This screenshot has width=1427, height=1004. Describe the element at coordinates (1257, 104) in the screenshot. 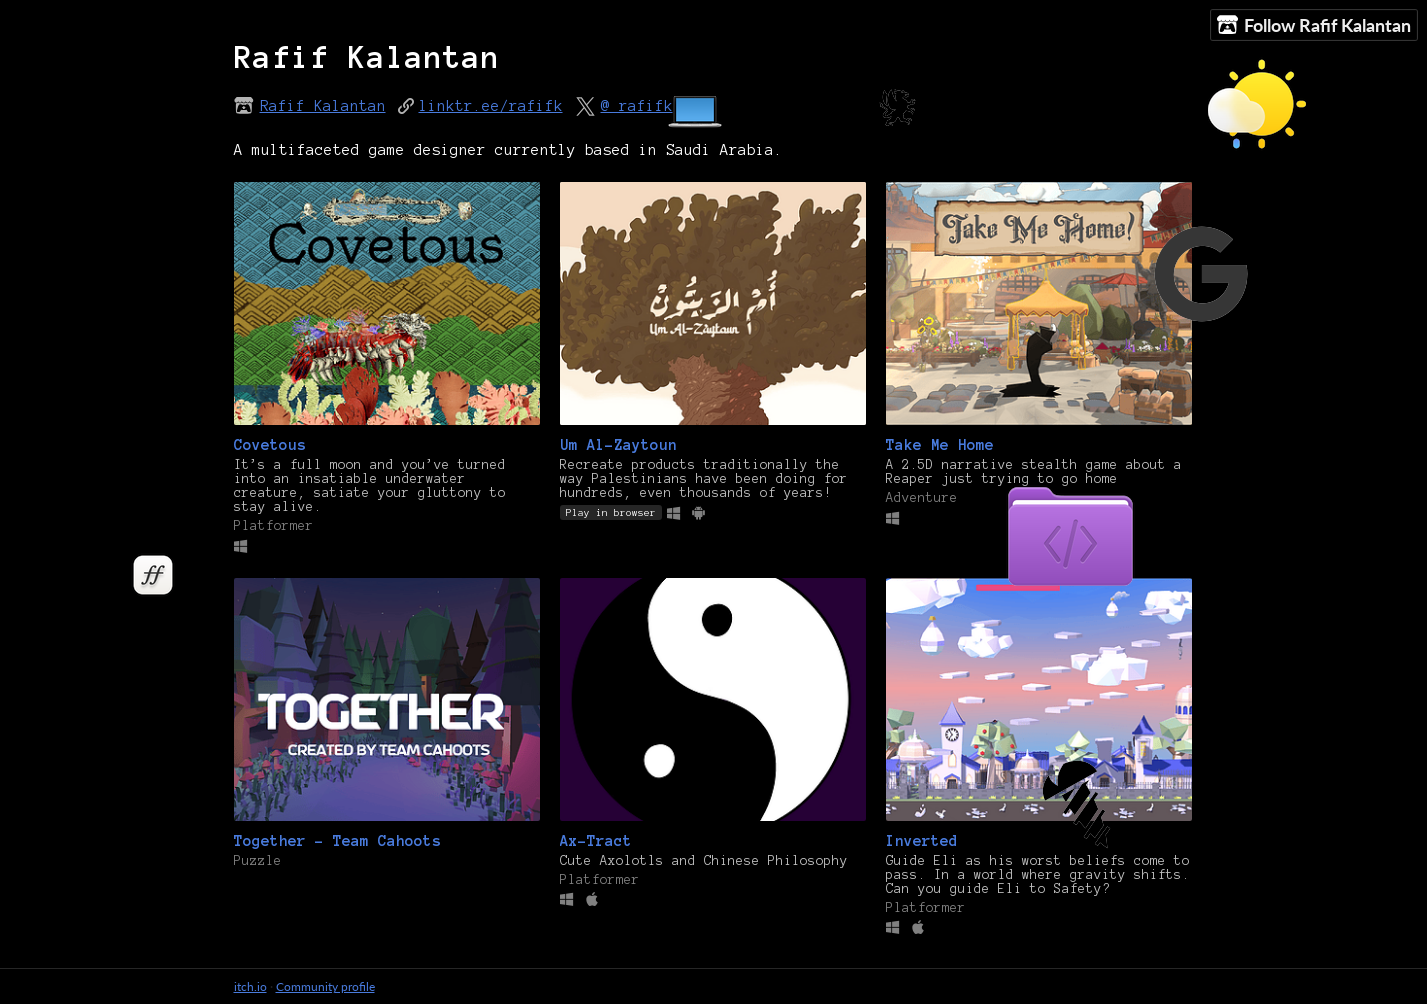

I see `indicates scattered showers with partial sun` at that location.